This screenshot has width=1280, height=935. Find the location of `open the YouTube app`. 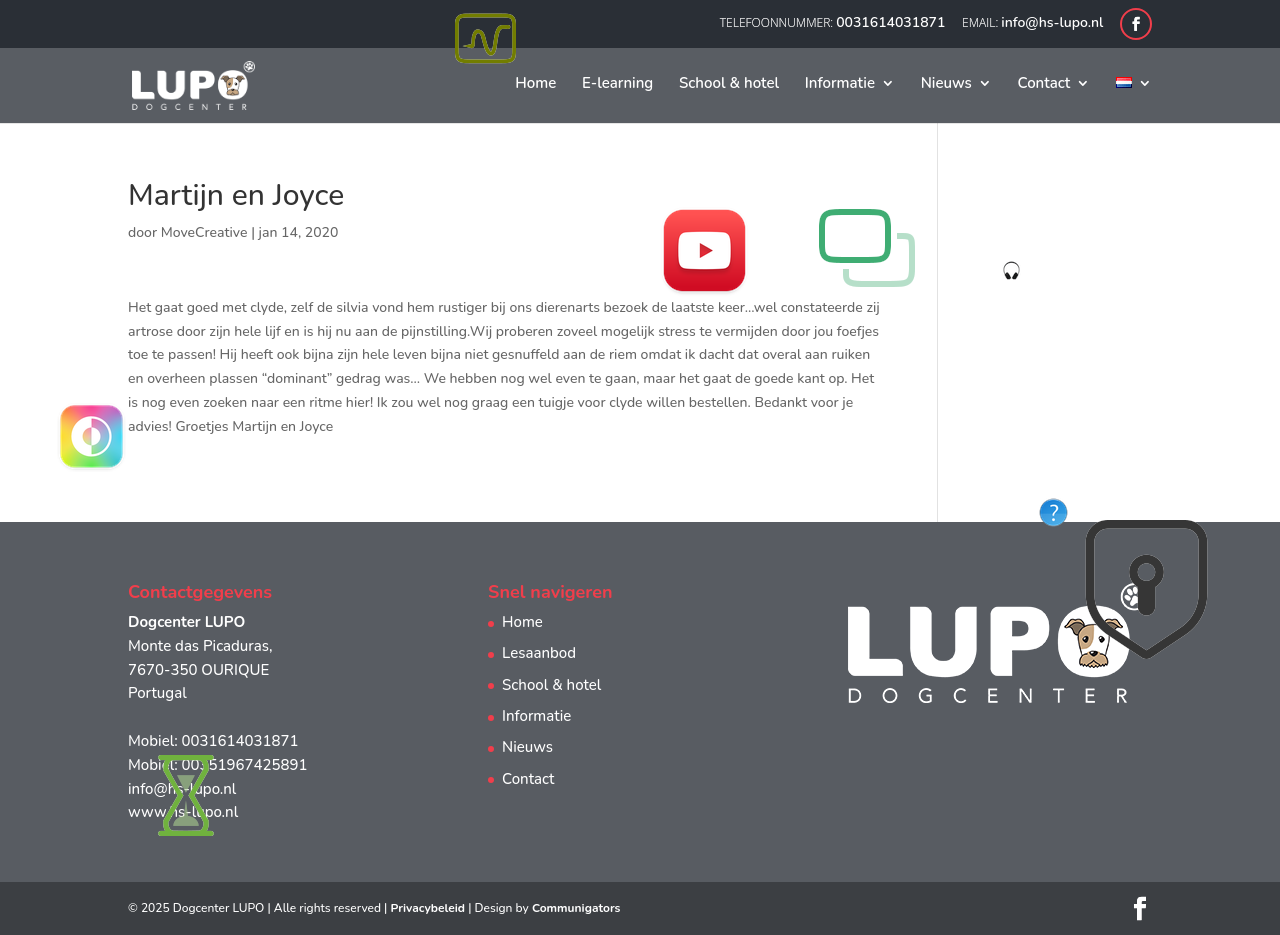

open the YouTube app is located at coordinates (704, 250).